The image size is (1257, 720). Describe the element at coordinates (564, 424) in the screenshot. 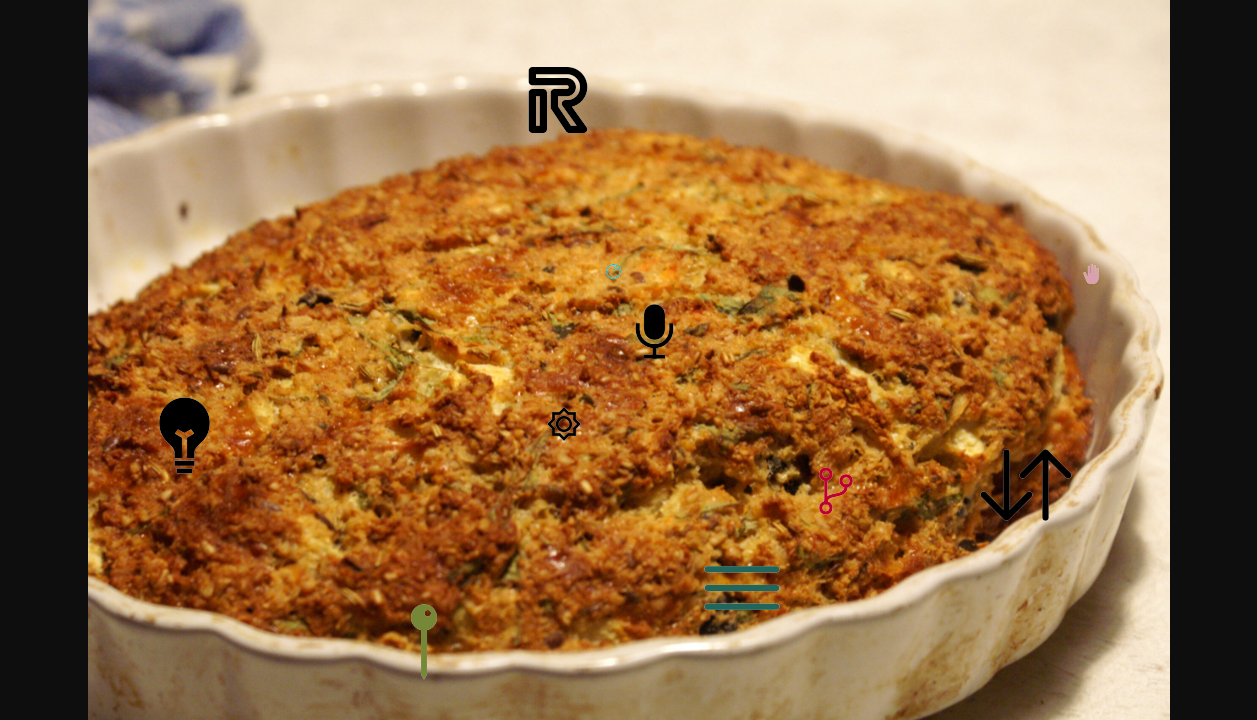

I see `adjust screen brightness settings` at that location.